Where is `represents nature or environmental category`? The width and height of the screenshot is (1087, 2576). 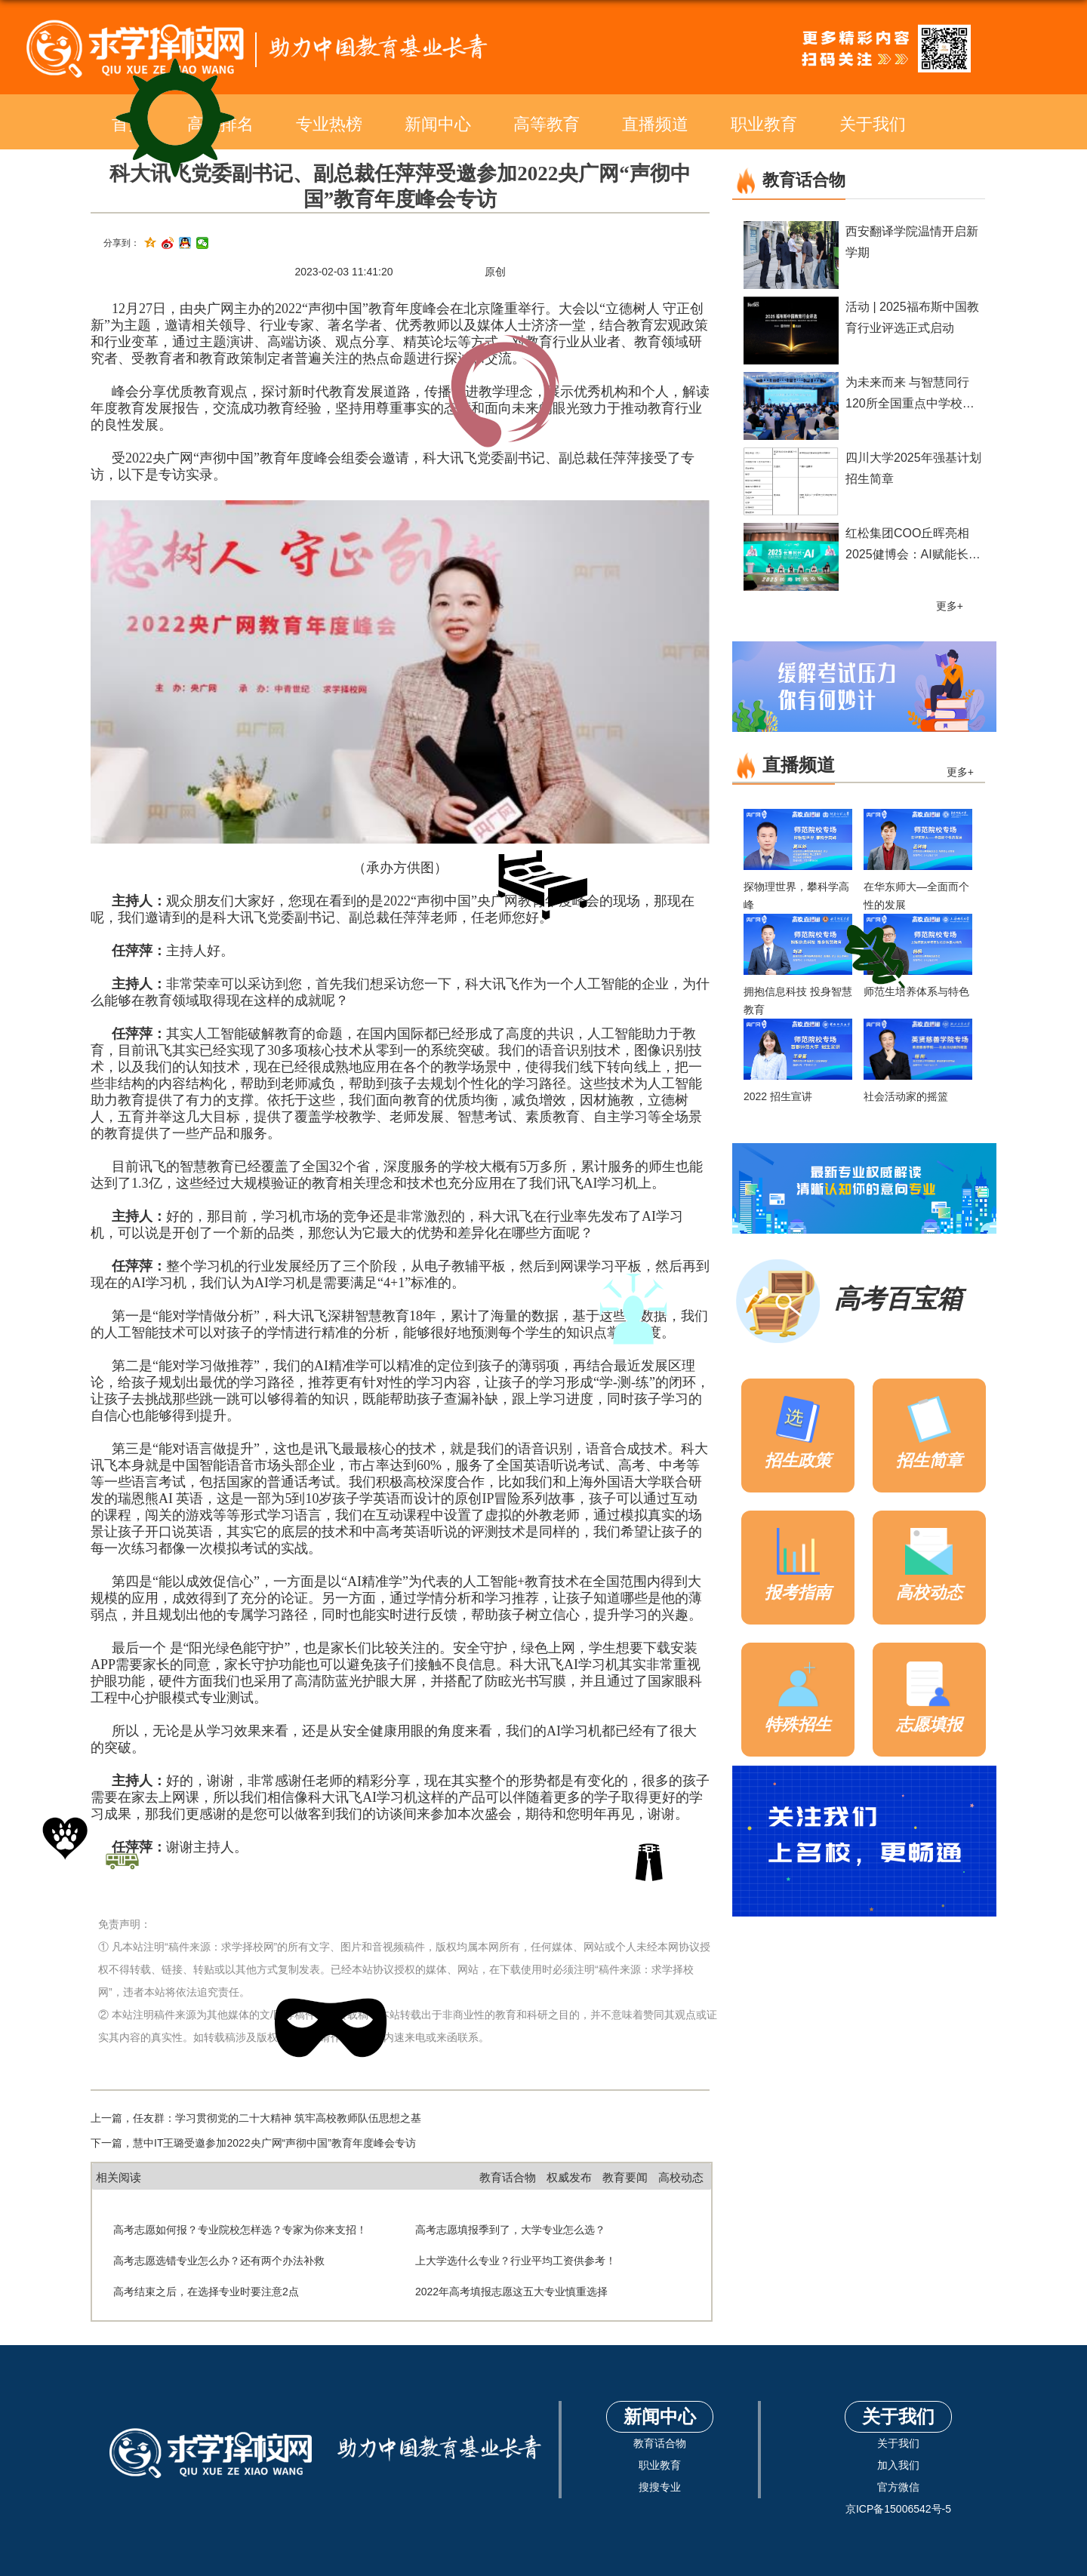
represents nature or environmental category is located at coordinates (875, 957).